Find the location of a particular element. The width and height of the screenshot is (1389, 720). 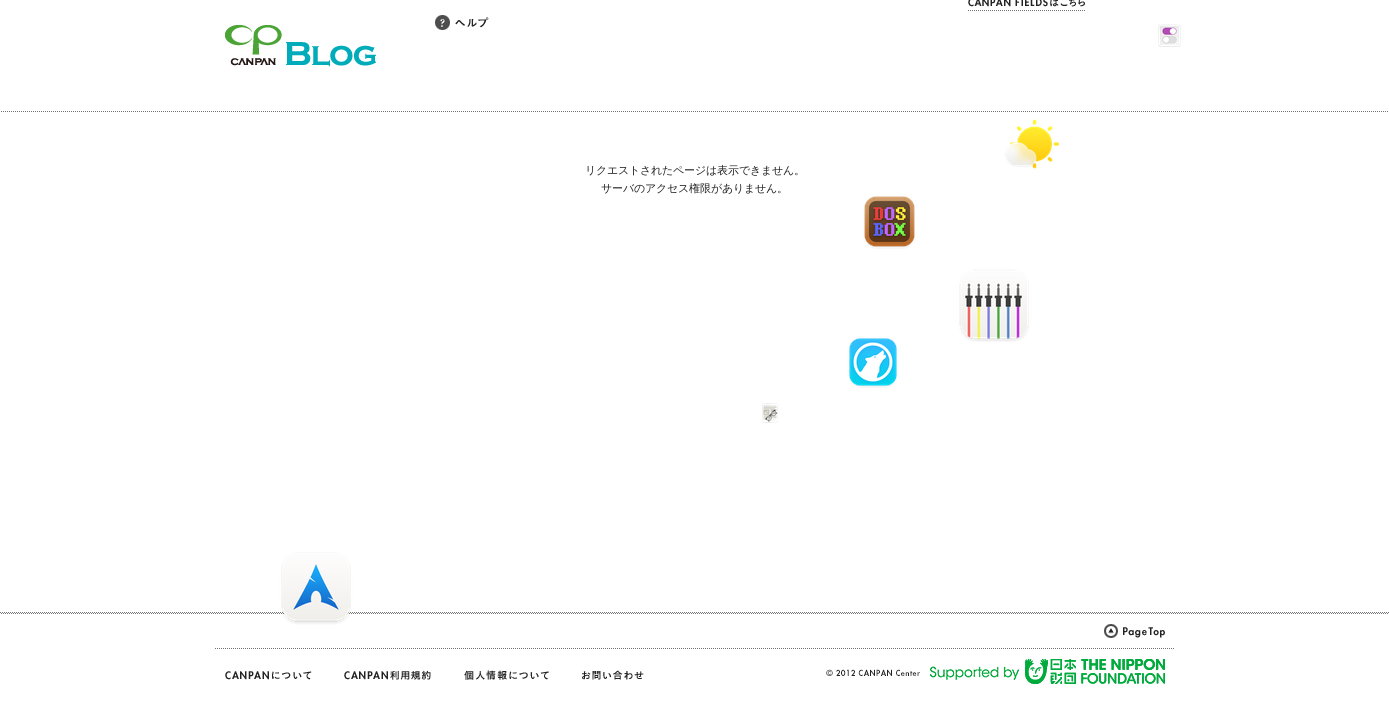

indicates partly cloudy weather conditions is located at coordinates (1032, 144).